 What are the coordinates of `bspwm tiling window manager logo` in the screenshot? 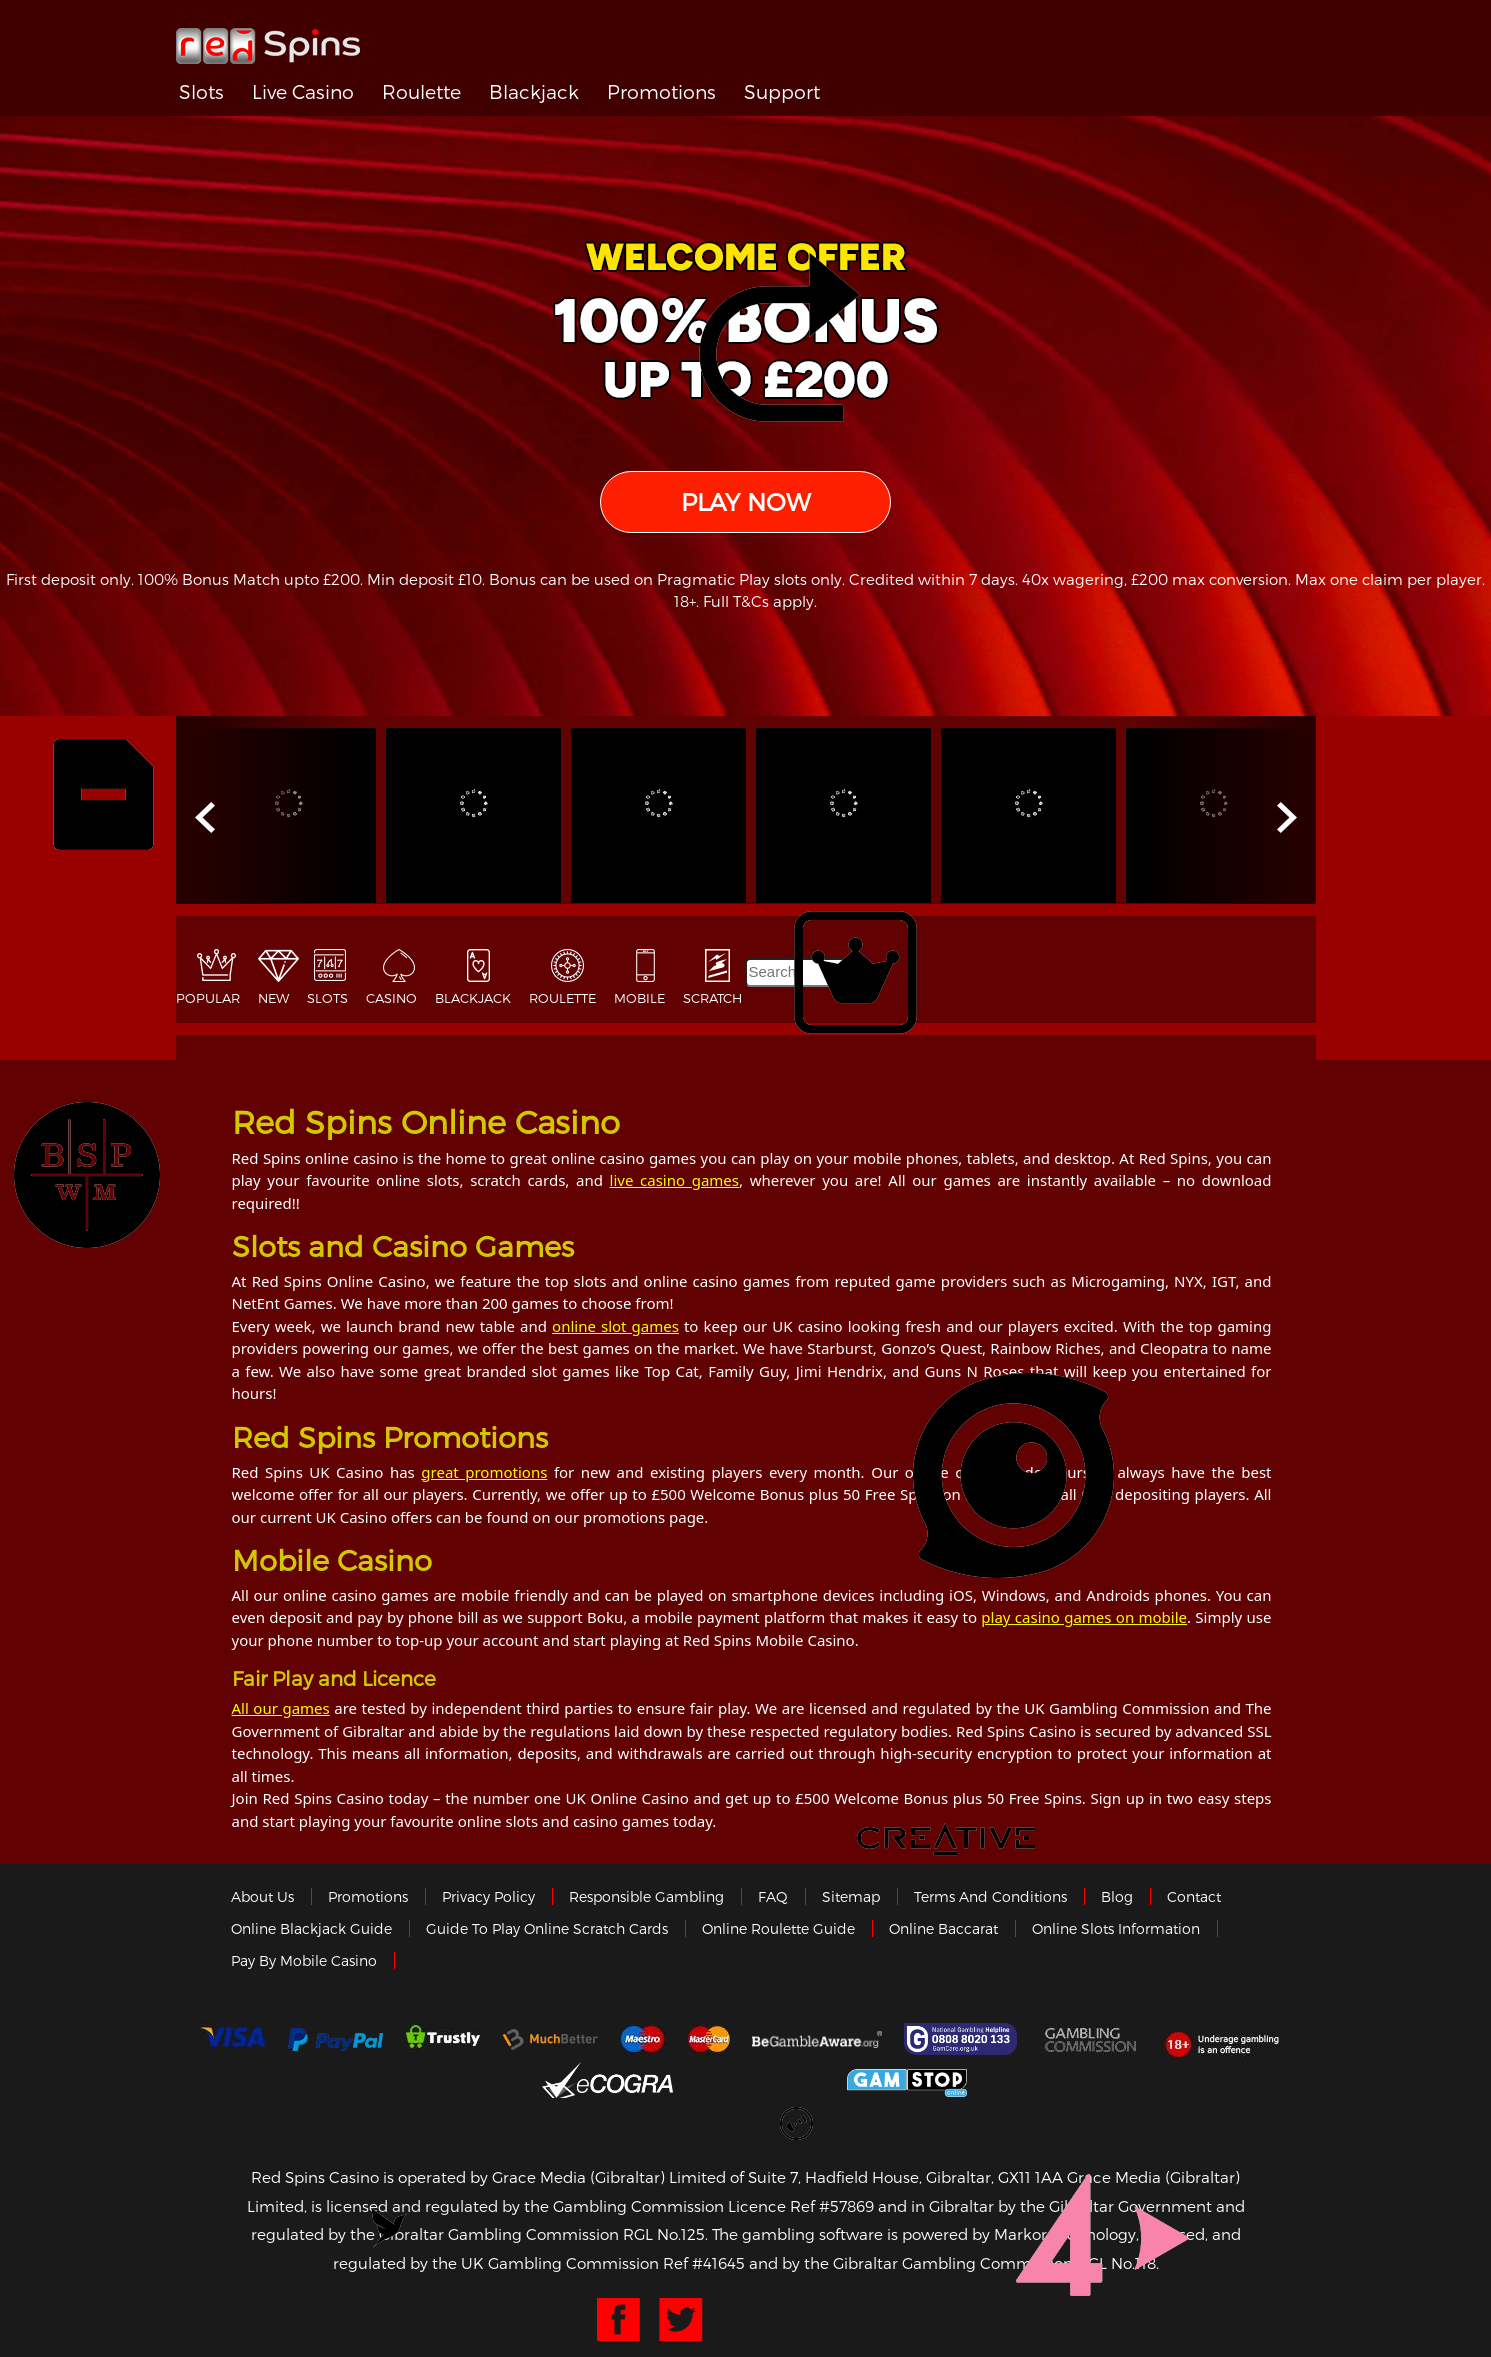 It's located at (87, 1175).